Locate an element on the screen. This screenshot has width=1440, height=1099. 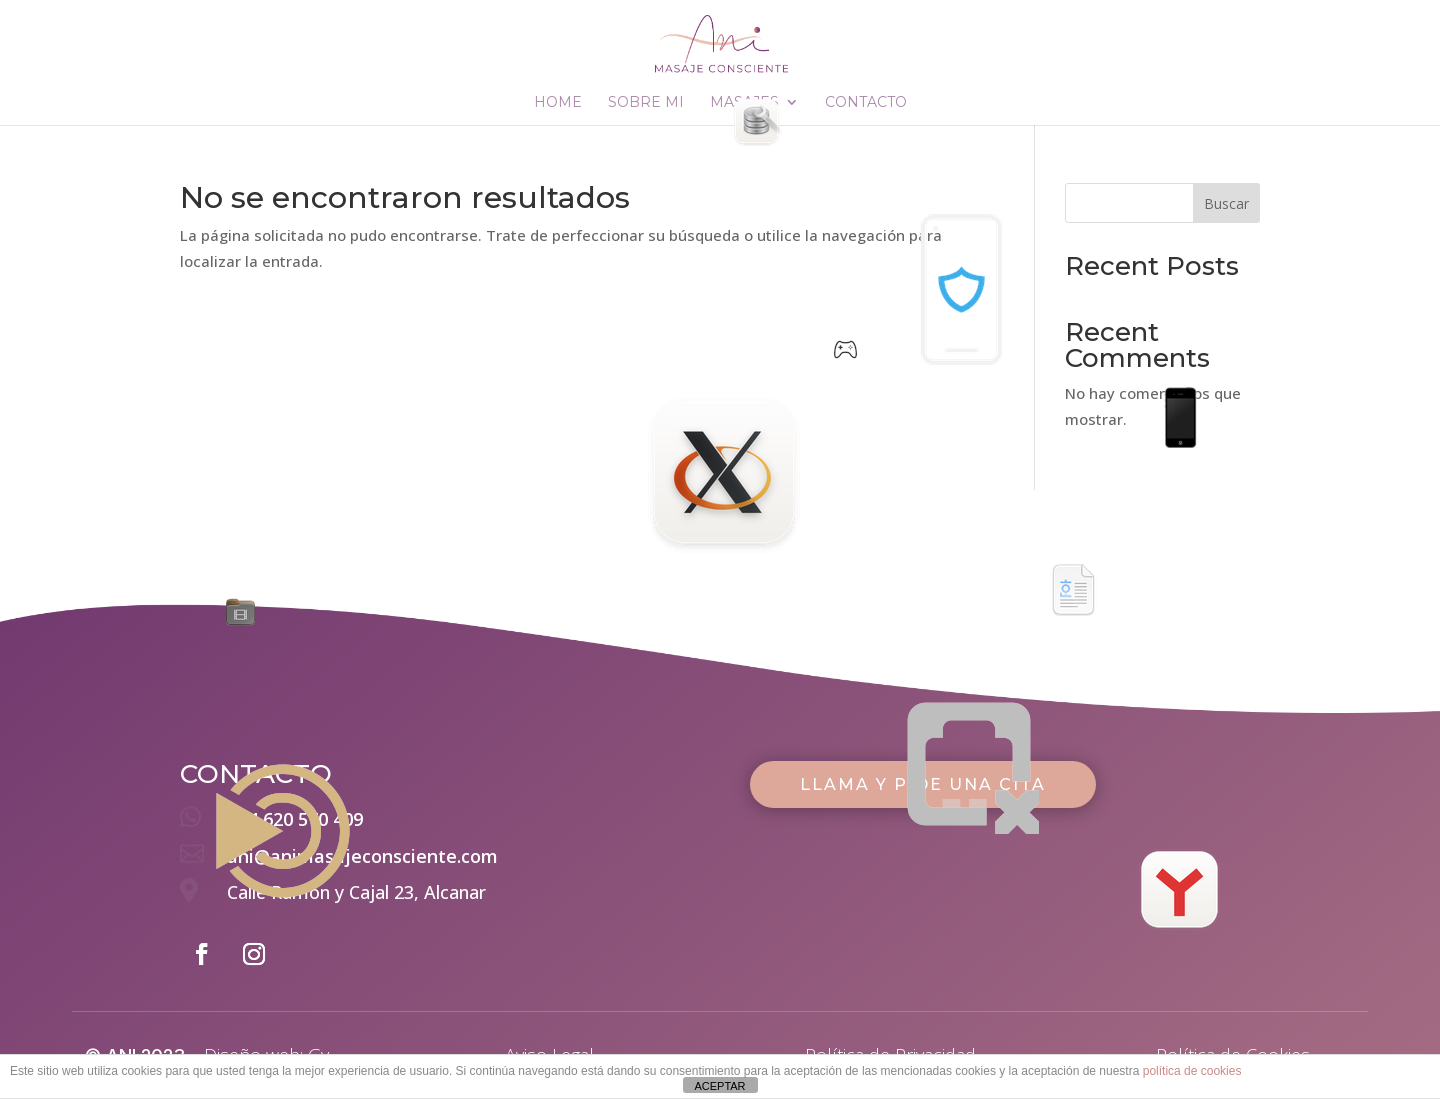
open yandex browser is located at coordinates (1179, 889).